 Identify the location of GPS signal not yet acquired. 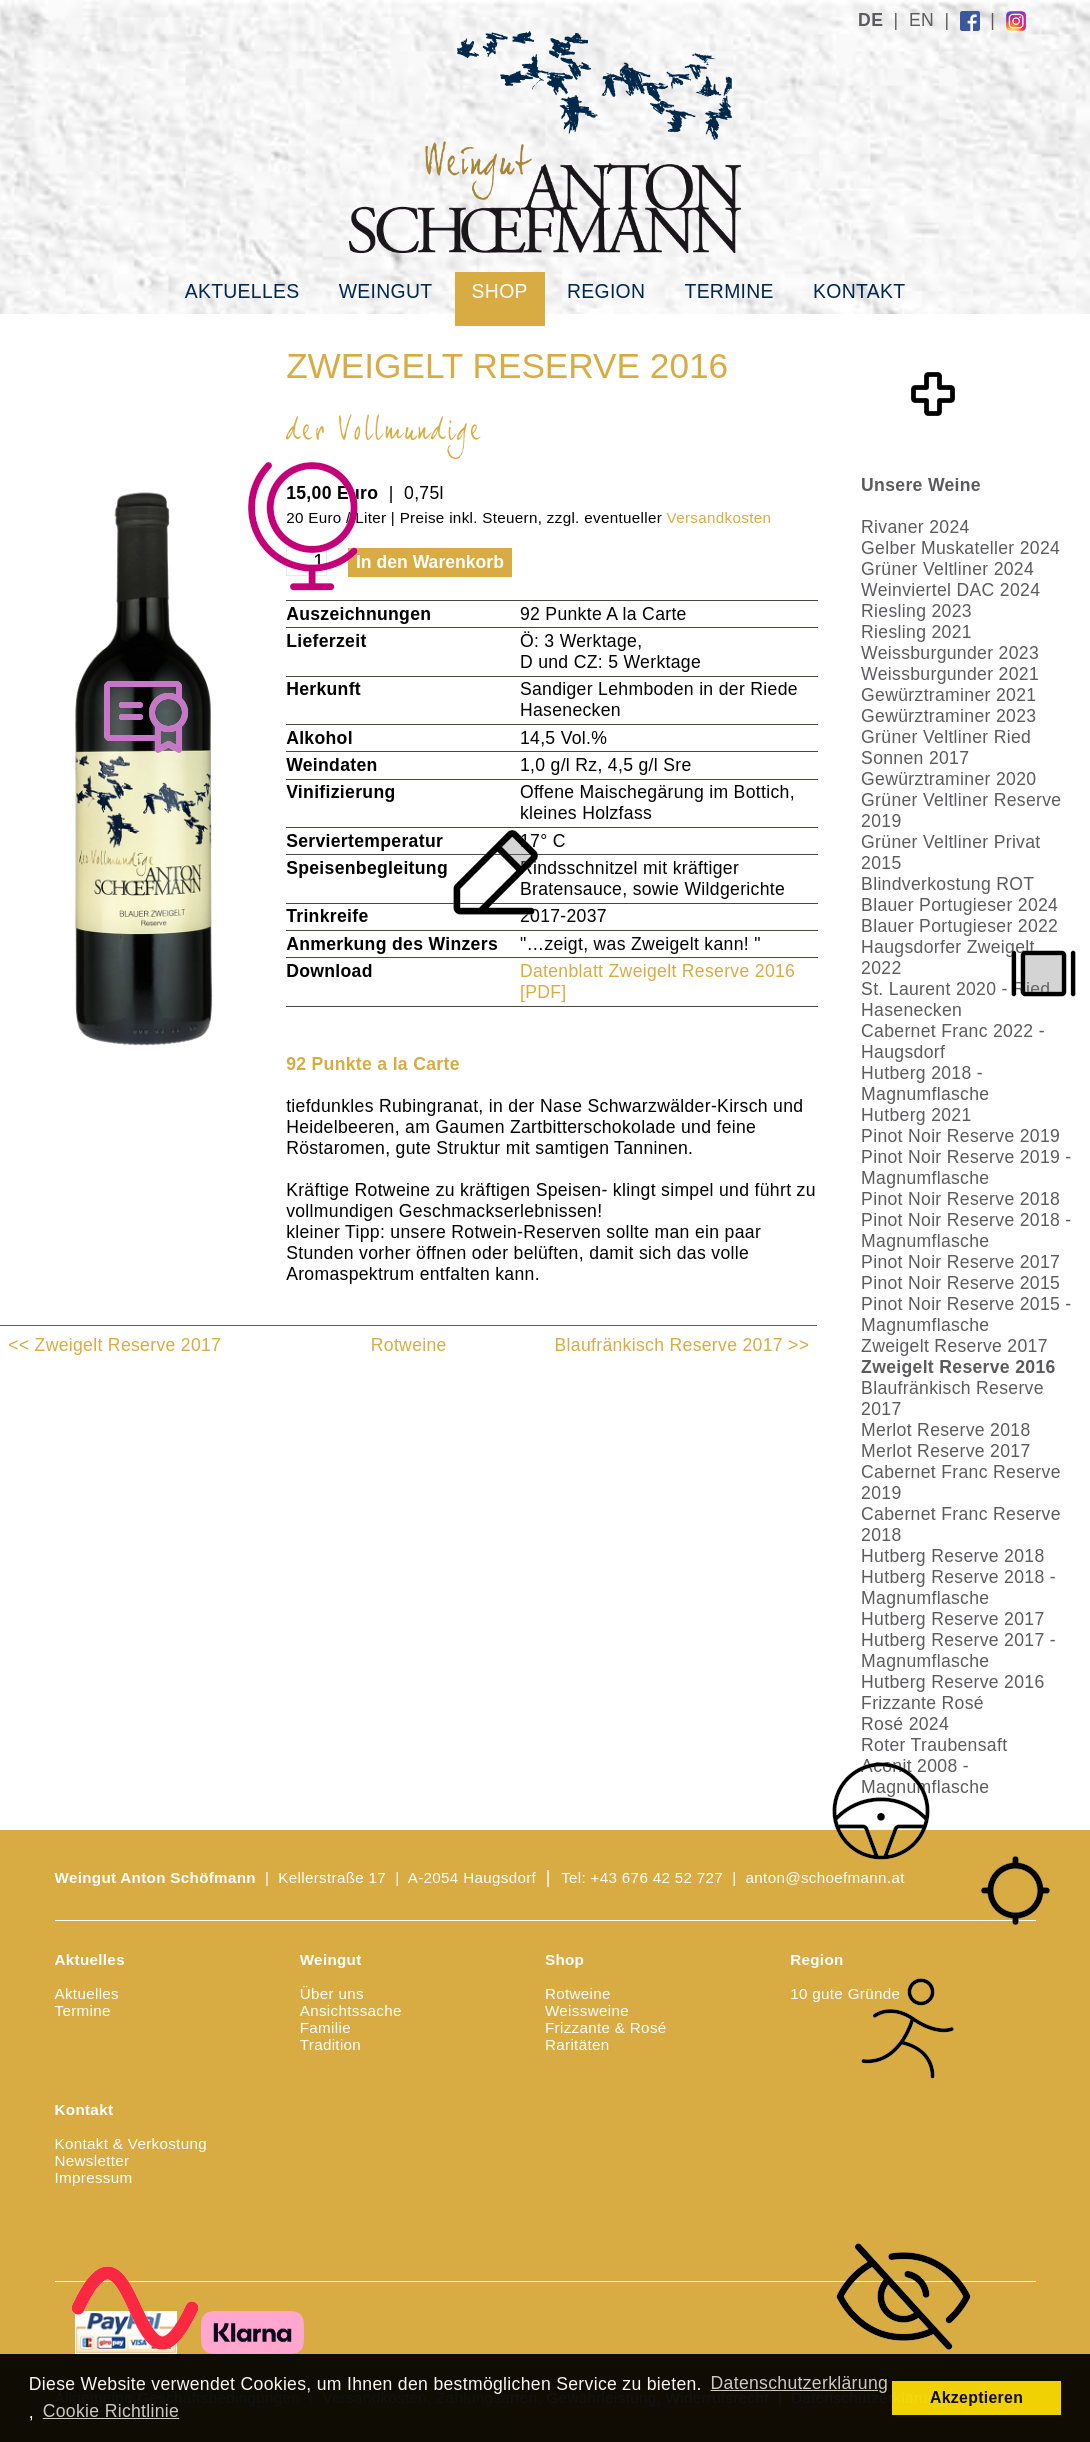
(1015, 1890).